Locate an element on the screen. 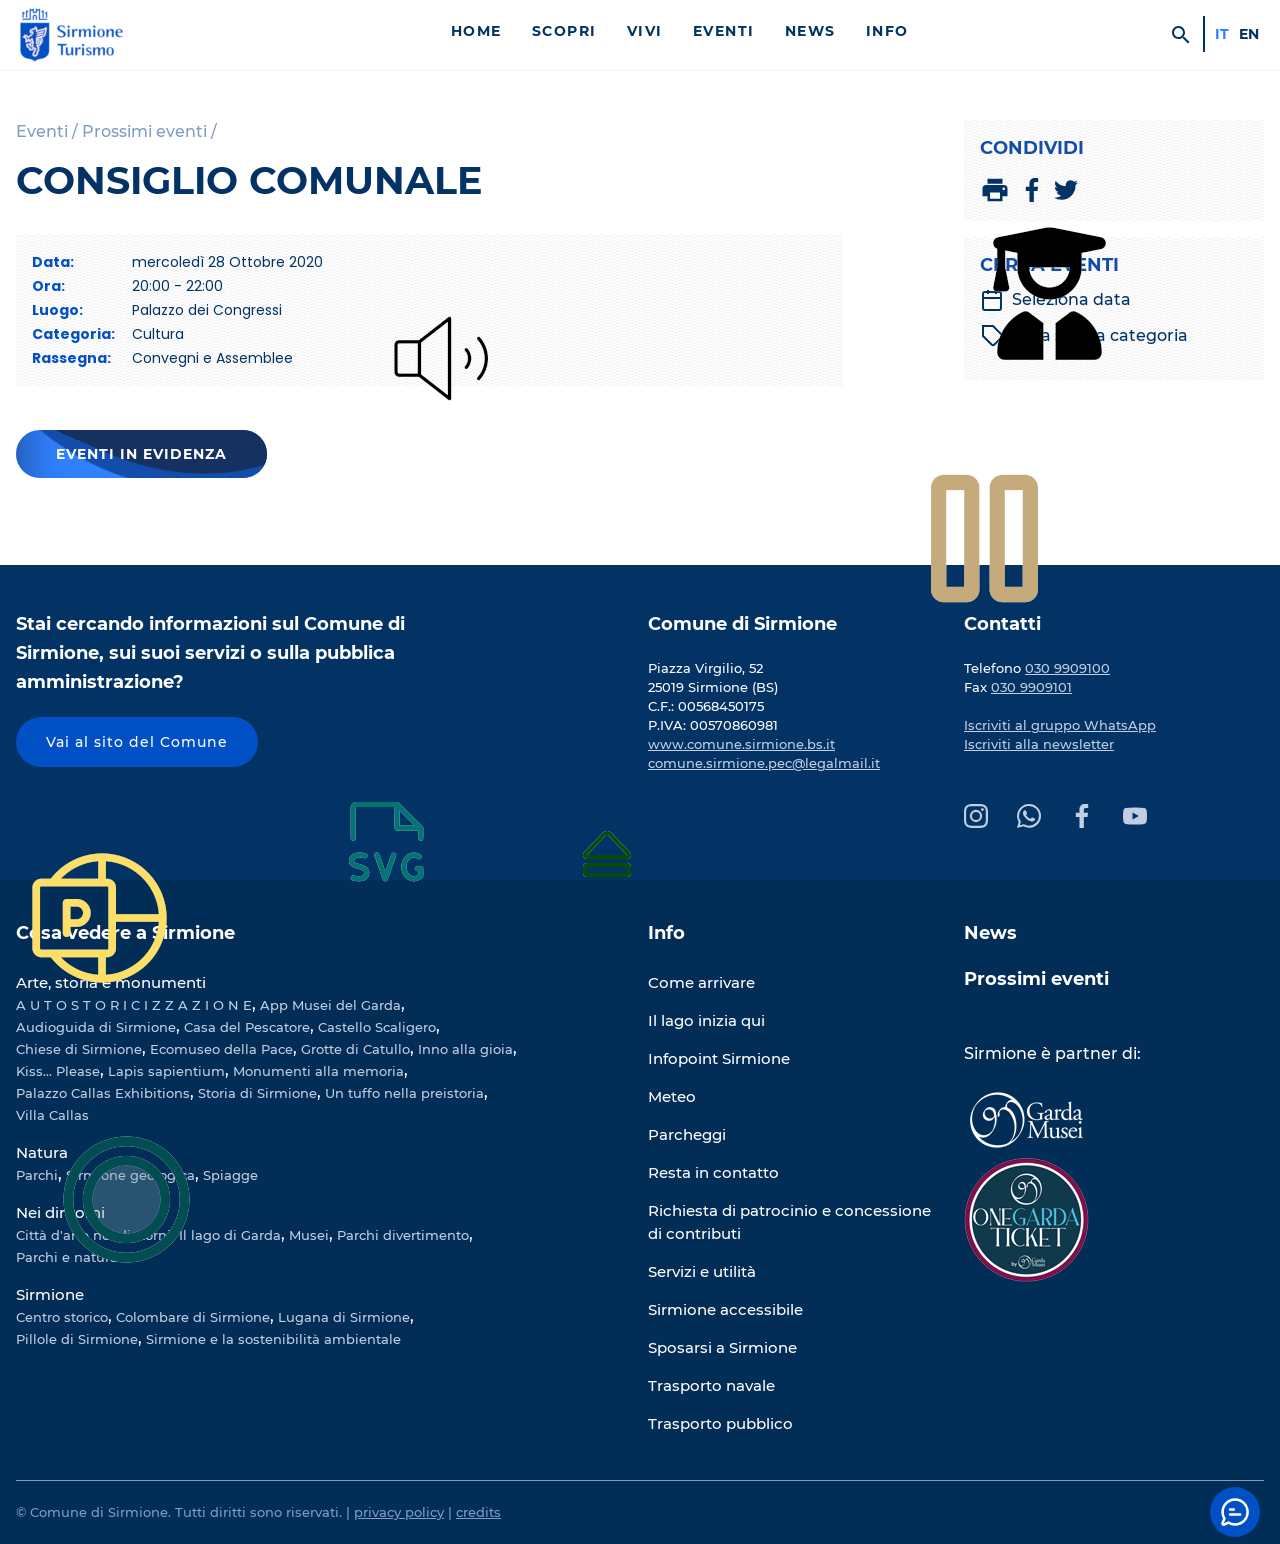 This screenshot has height=1544, width=1280. view student or graduate profile is located at coordinates (1049, 295).